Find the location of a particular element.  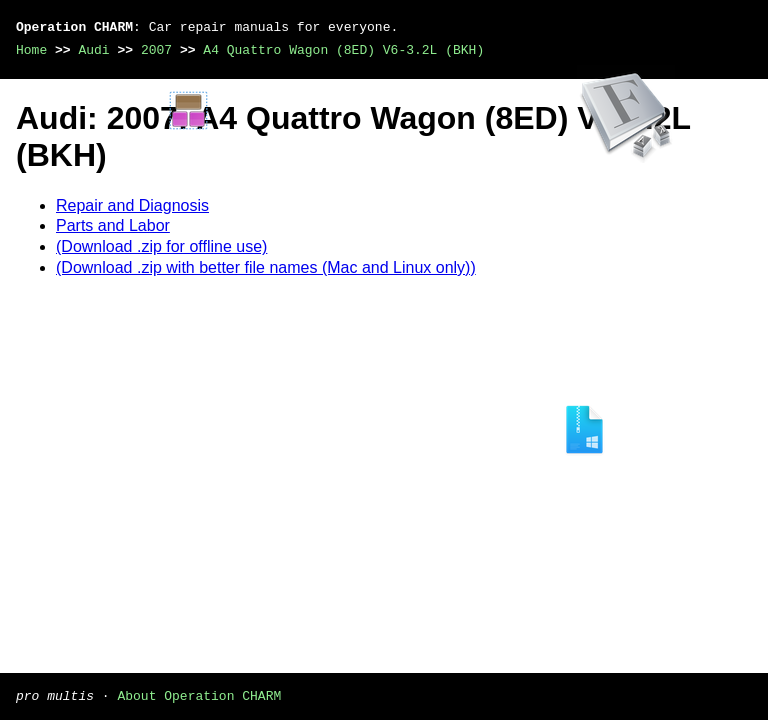

font notification or typography-related system alert is located at coordinates (626, 114).